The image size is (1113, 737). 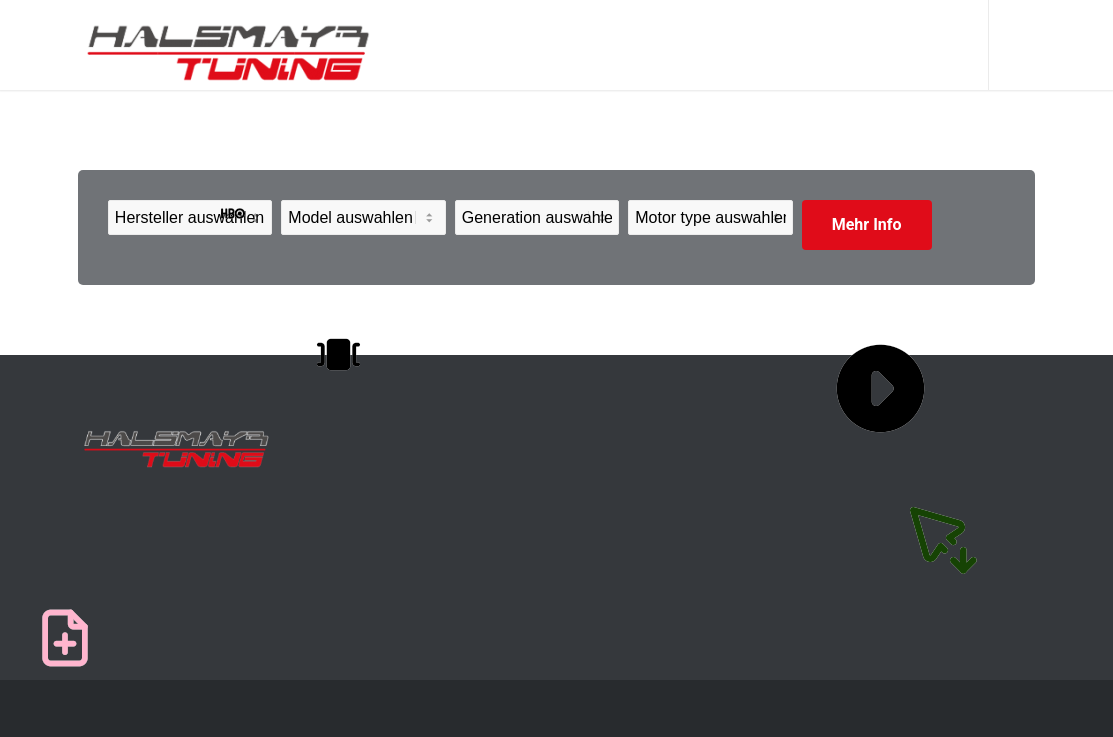 I want to click on scroll or navigate downward, so click(x=940, y=537).